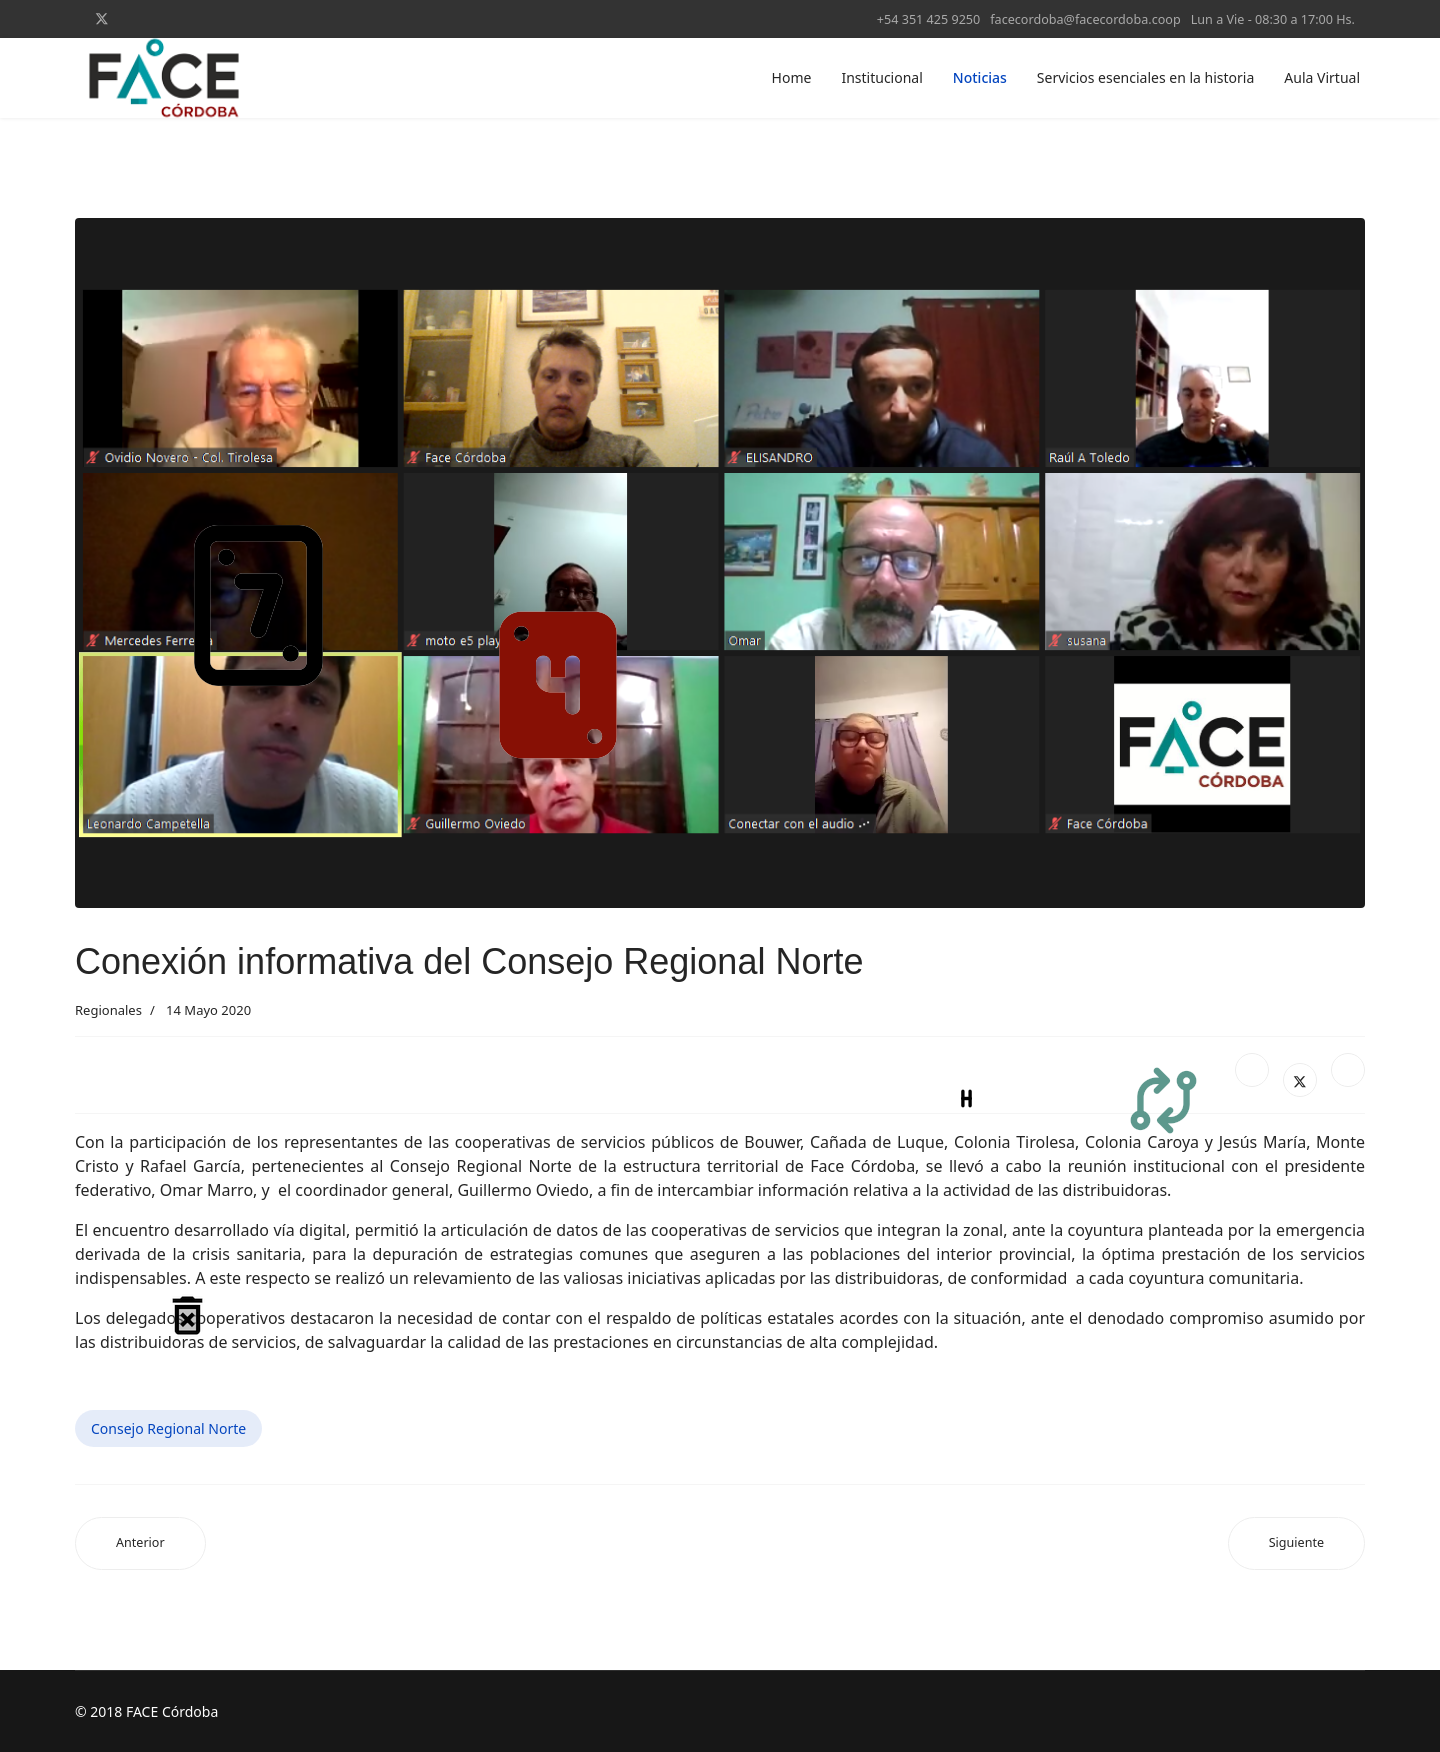 The width and height of the screenshot is (1440, 1752). I want to click on a four of clubs playing card, so click(558, 685).